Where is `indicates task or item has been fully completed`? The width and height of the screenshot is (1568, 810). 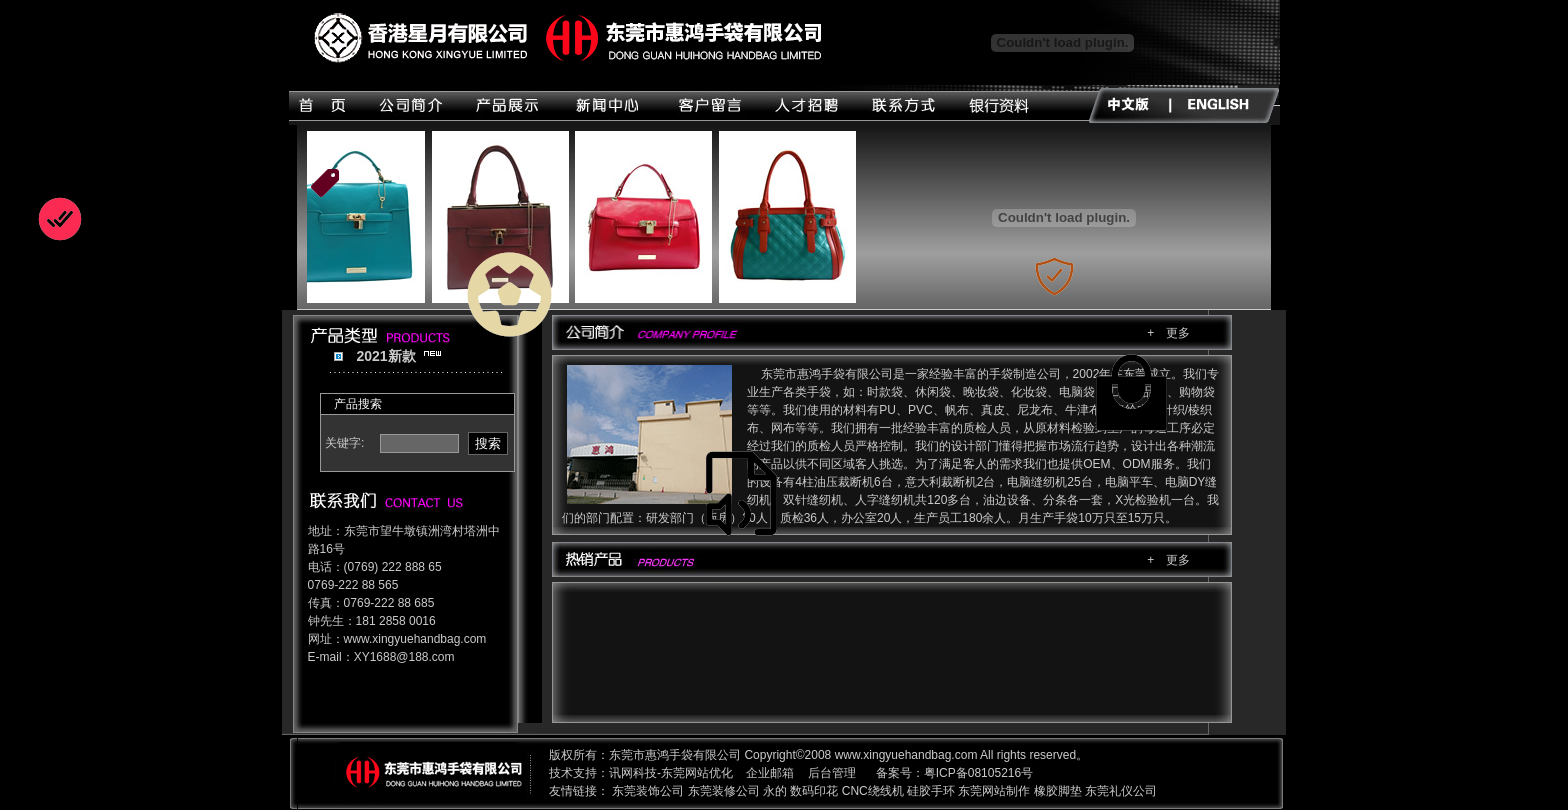 indicates task or item has been fully completed is located at coordinates (60, 219).